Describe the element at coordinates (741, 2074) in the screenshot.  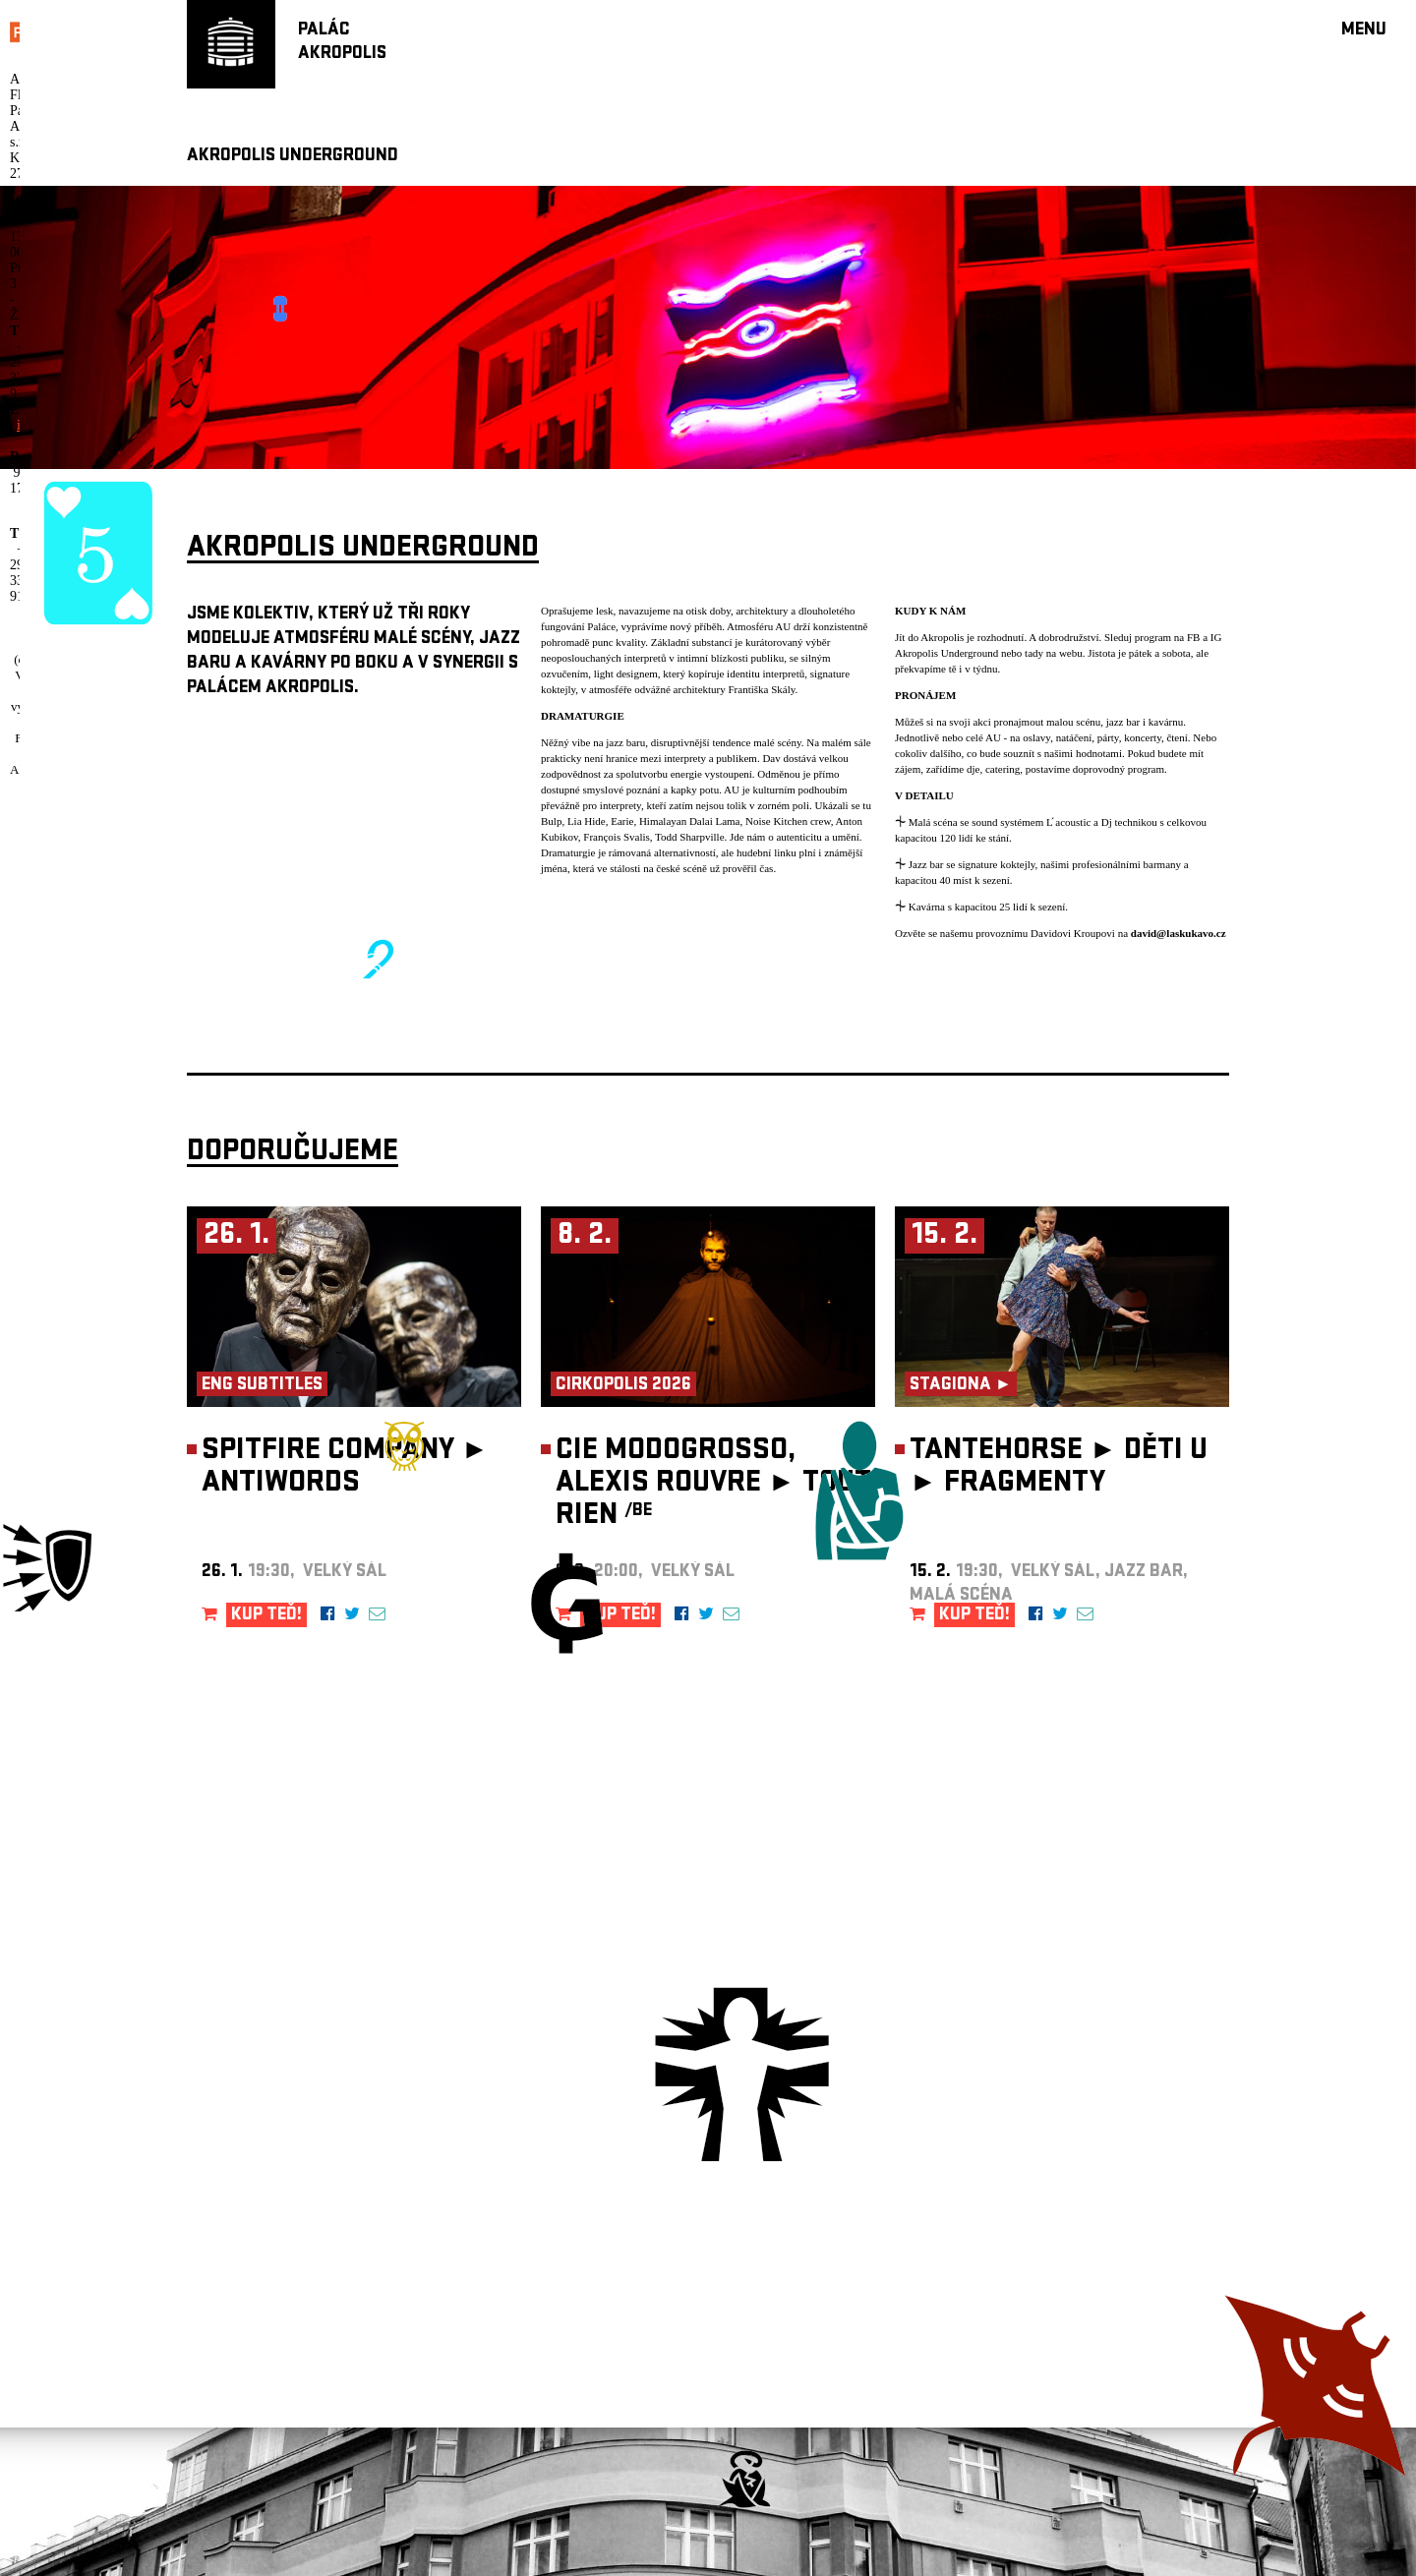
I see `indicates player has an active power-up or buff` at that location.